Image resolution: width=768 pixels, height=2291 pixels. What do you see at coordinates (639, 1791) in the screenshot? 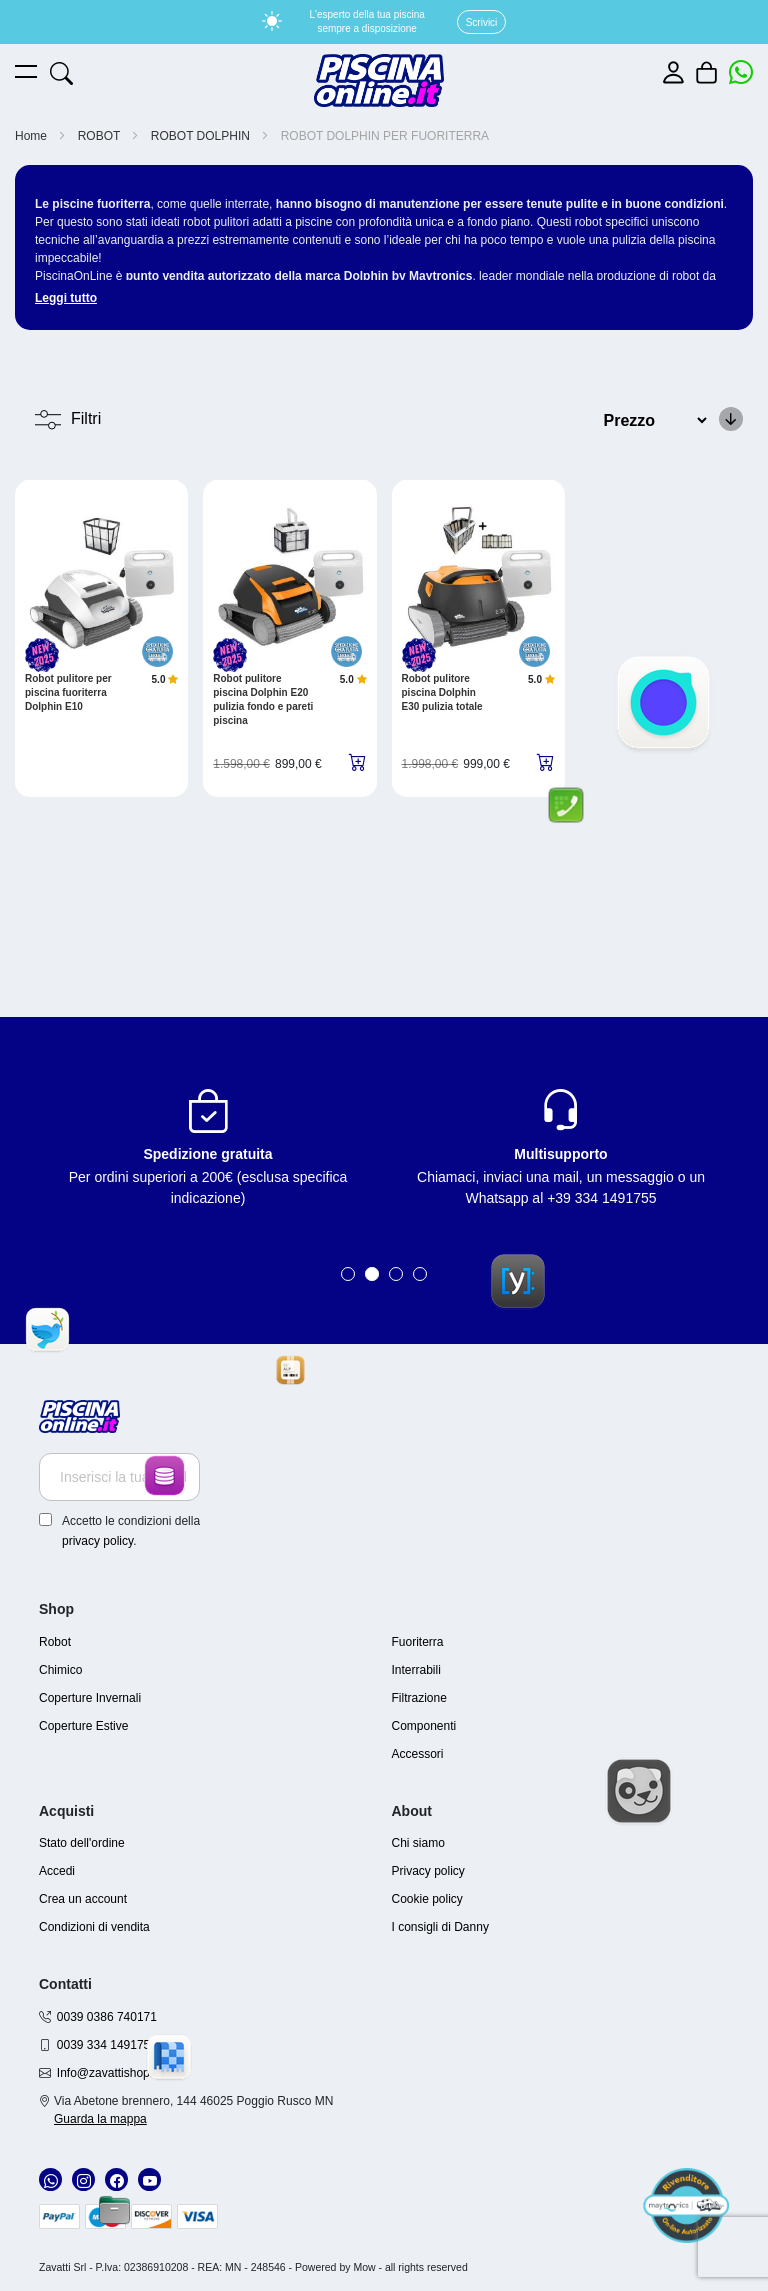
I see `launch puppy linux operating system` at bounding box center [639, 1791].